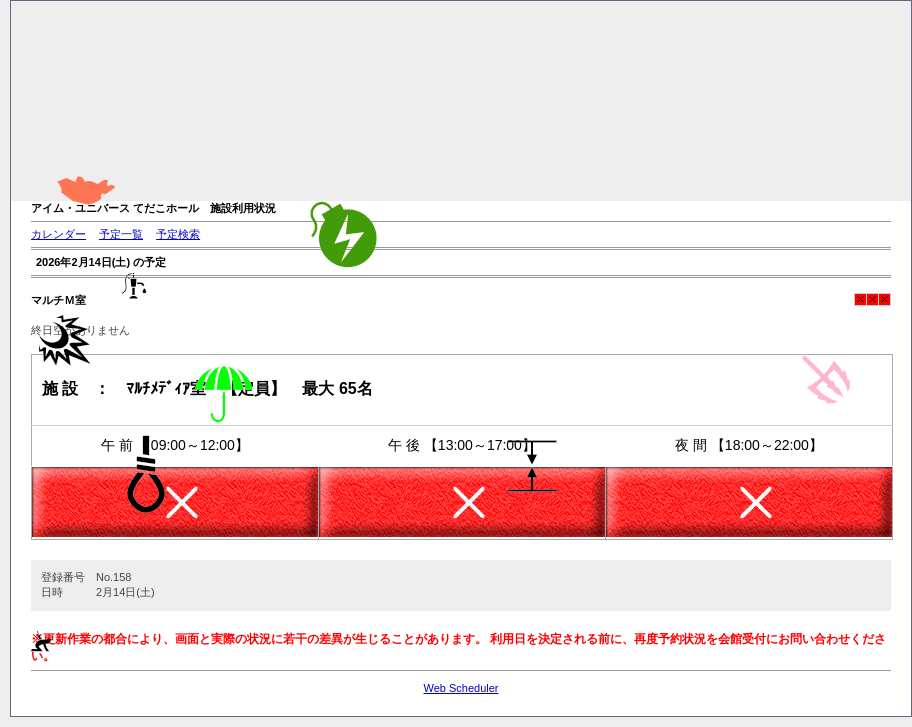 The height and width of the screenshot is (727, 912). What do you see at coordinates (343, 234) in the screenshot?
I see `activate an explosive or power attack ability` at bounding box center [343, 234].